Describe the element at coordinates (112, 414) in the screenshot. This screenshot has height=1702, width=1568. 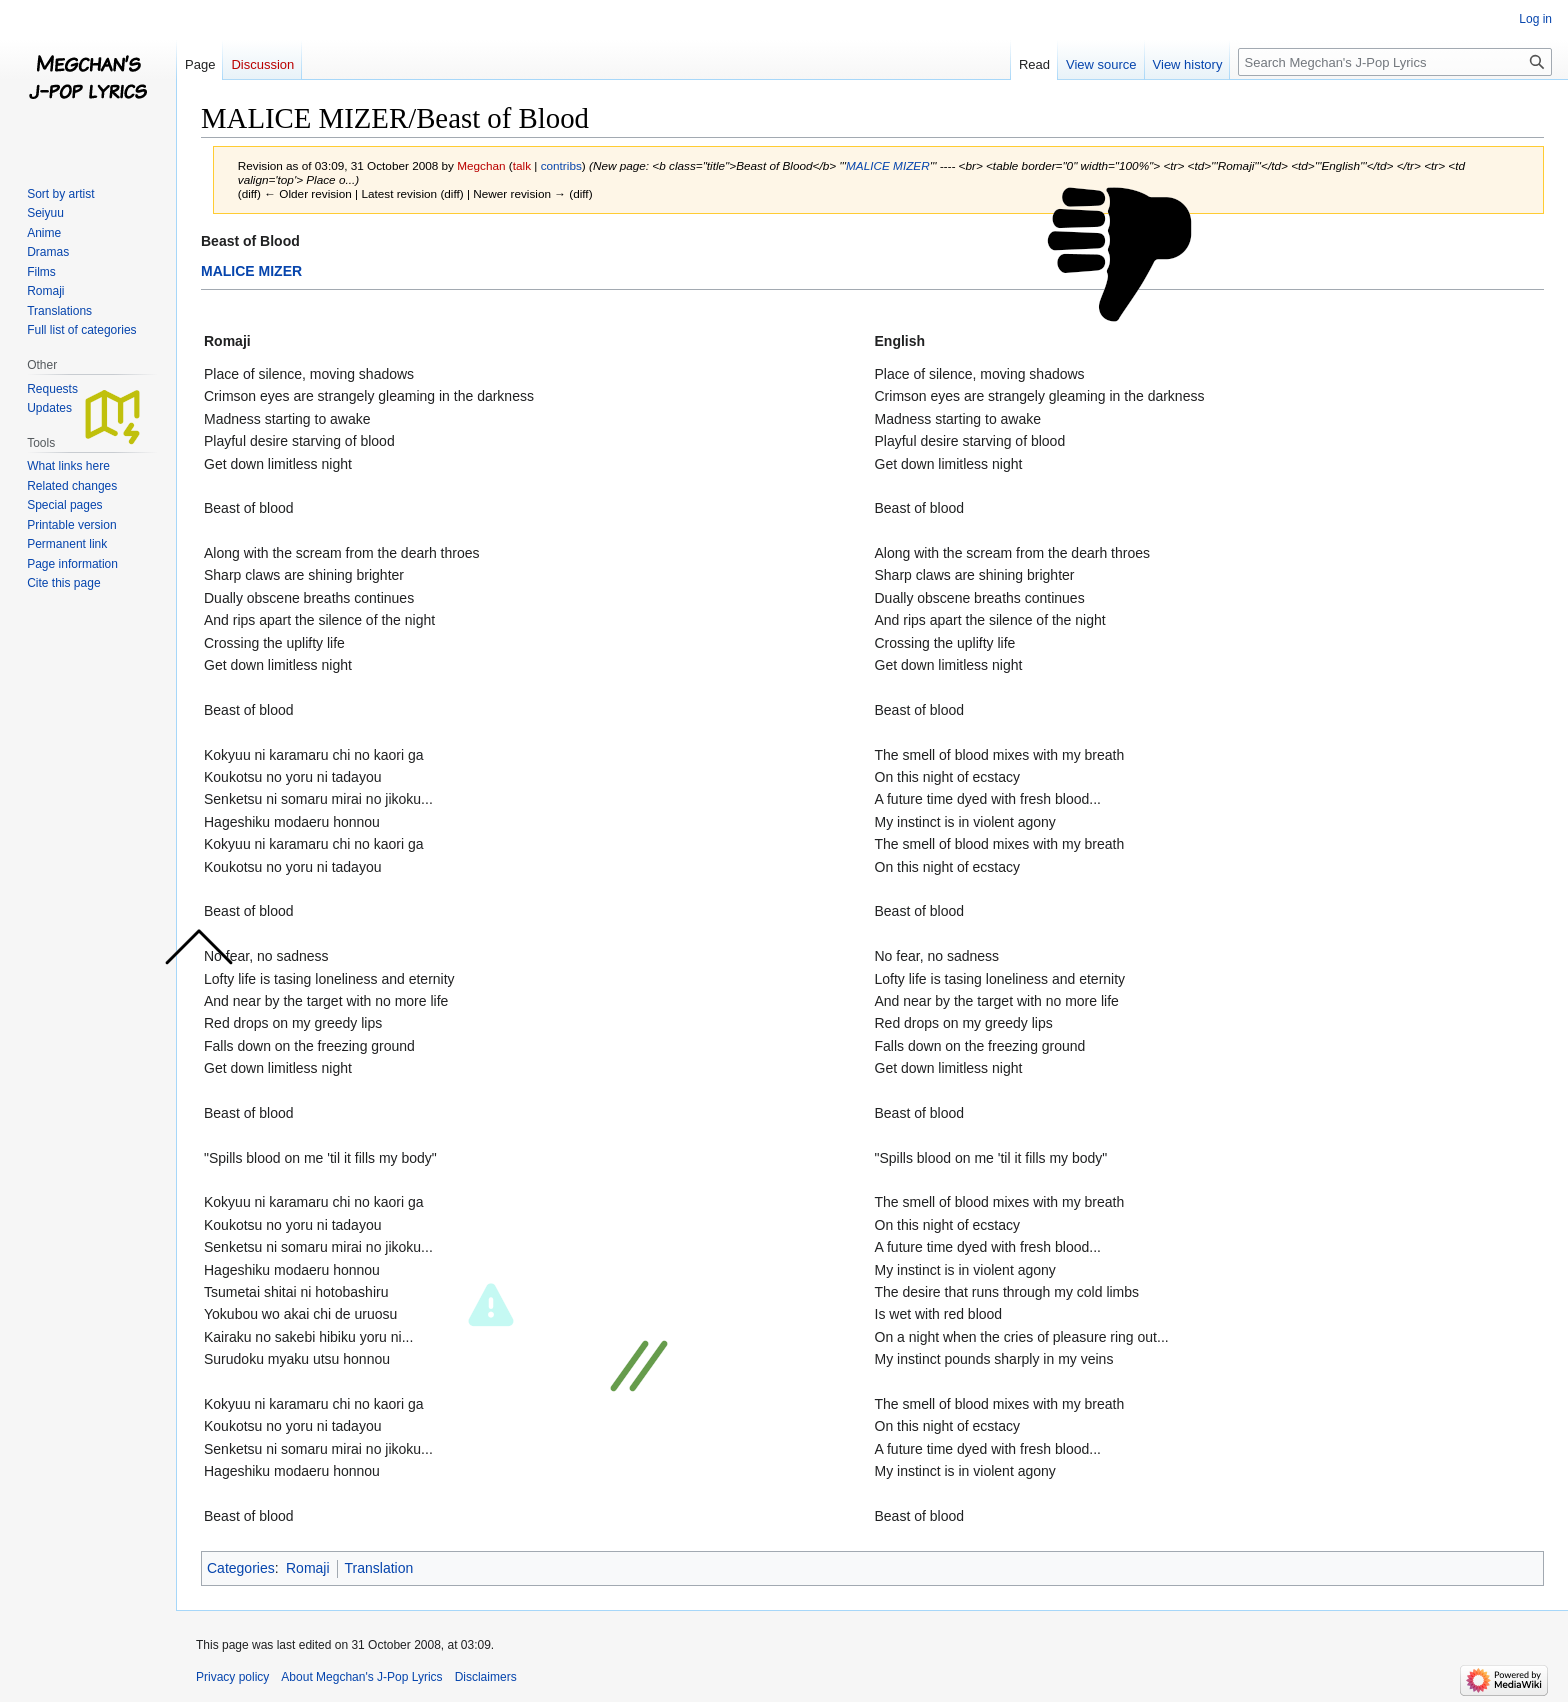
I see `find nearby charging stations` at that location.